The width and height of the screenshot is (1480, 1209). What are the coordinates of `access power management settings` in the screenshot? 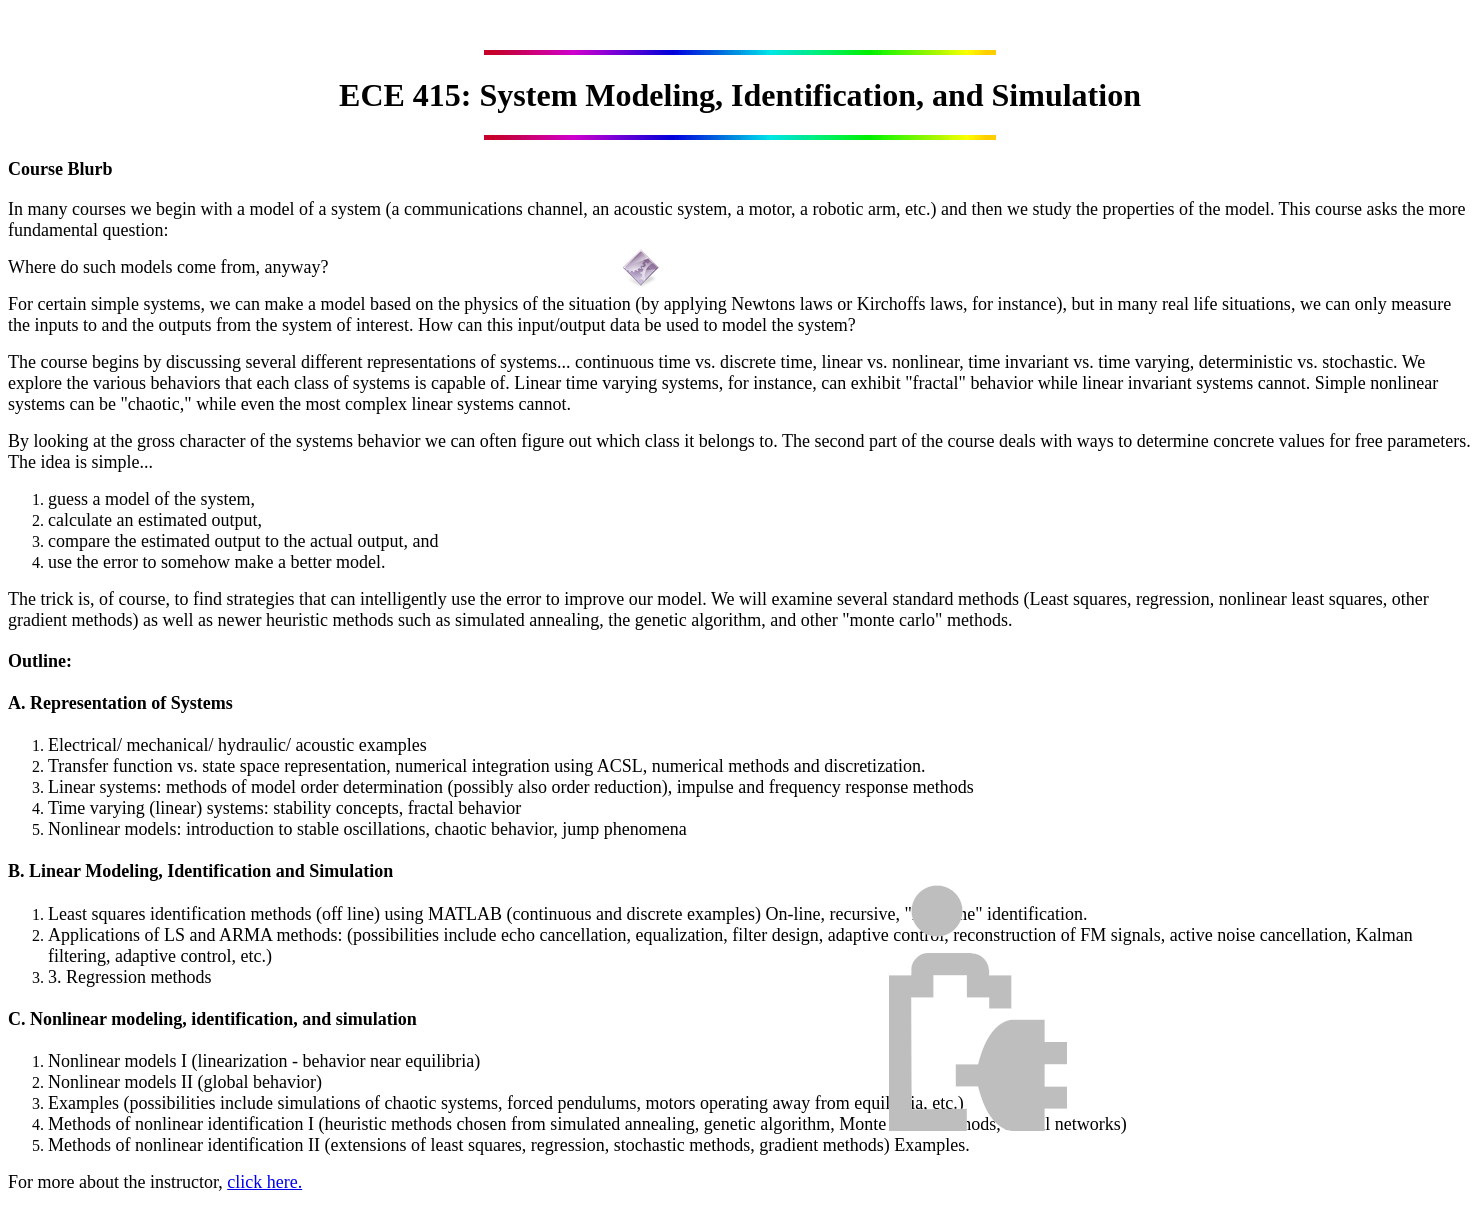 It's located at (978, 1042).